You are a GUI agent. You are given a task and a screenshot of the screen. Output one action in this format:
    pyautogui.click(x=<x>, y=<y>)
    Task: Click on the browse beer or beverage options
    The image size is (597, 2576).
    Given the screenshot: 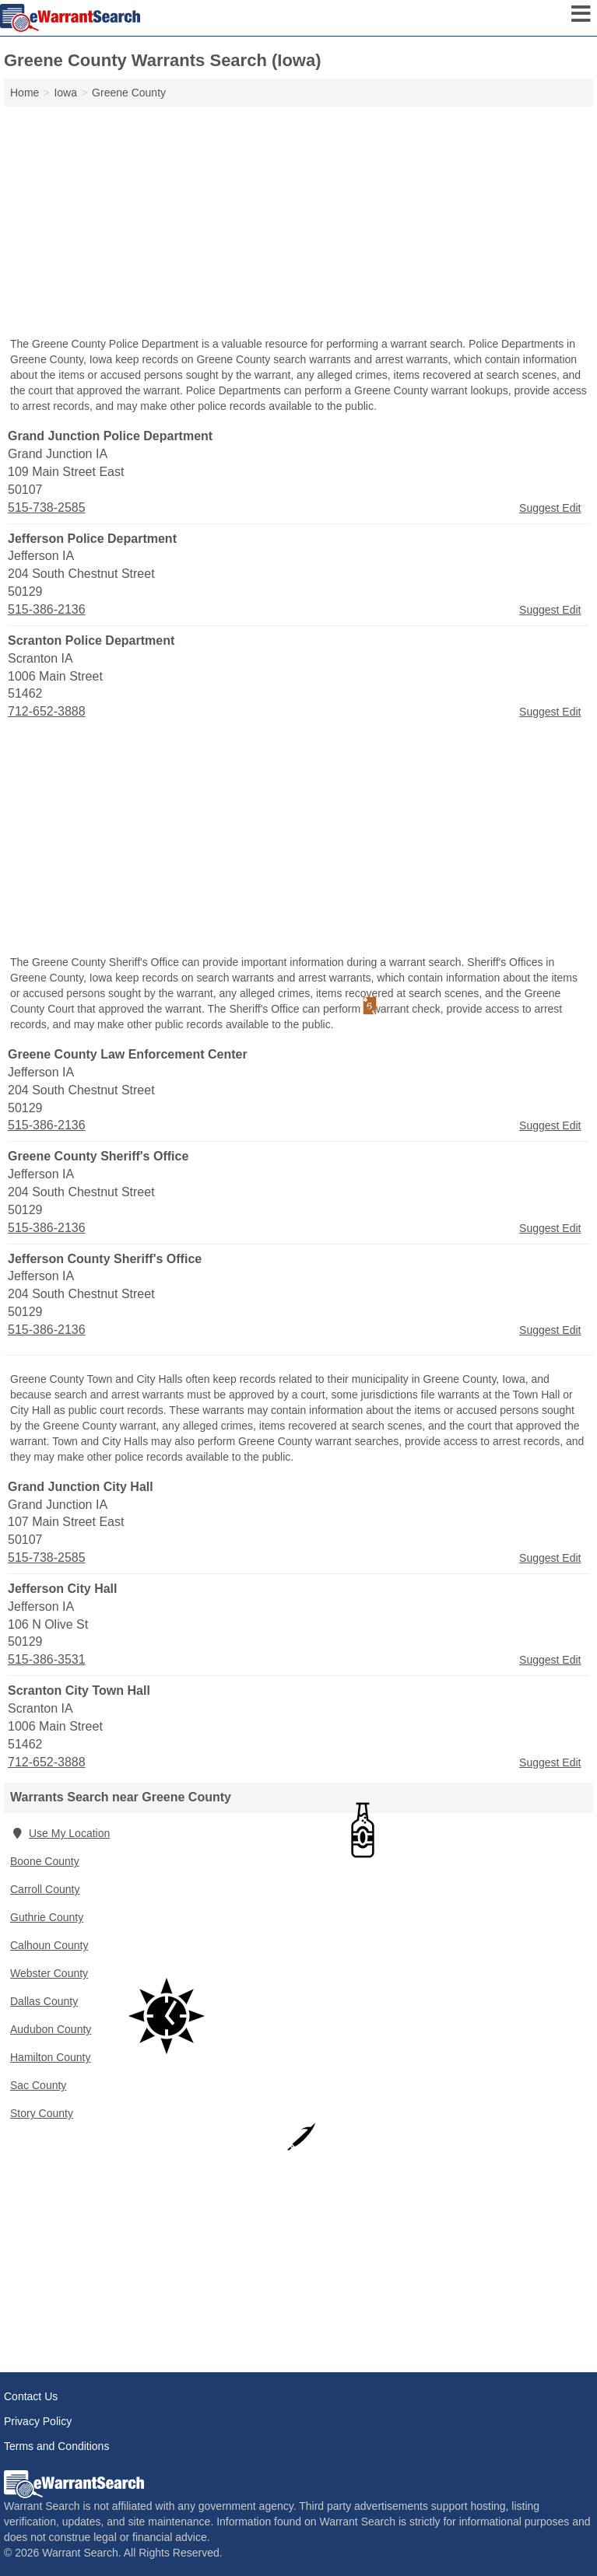 What is the action you would take?
    pyautogui.click(x=363, y=1830)
    